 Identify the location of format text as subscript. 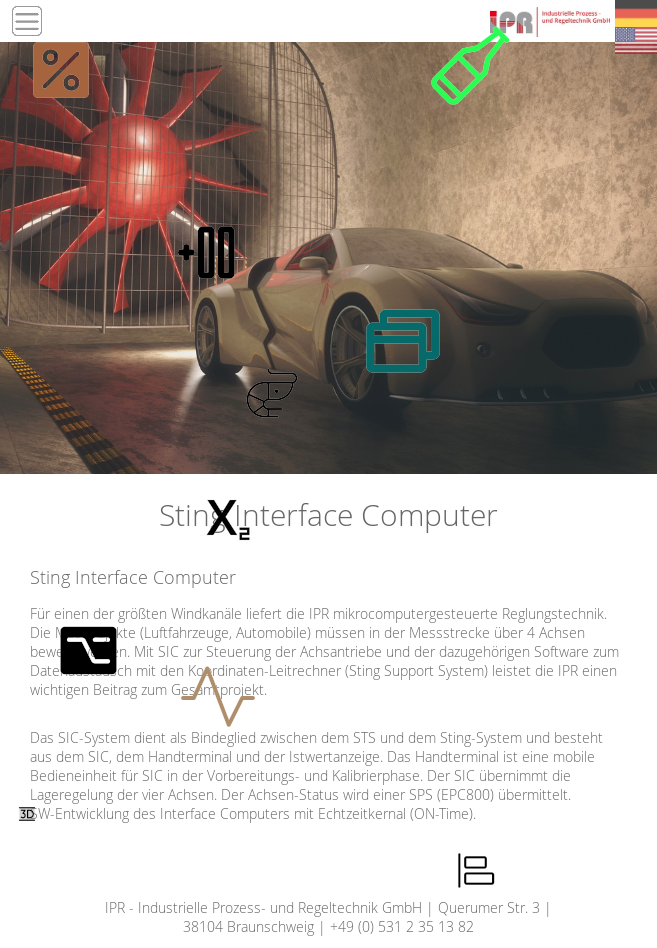
(222, 520).